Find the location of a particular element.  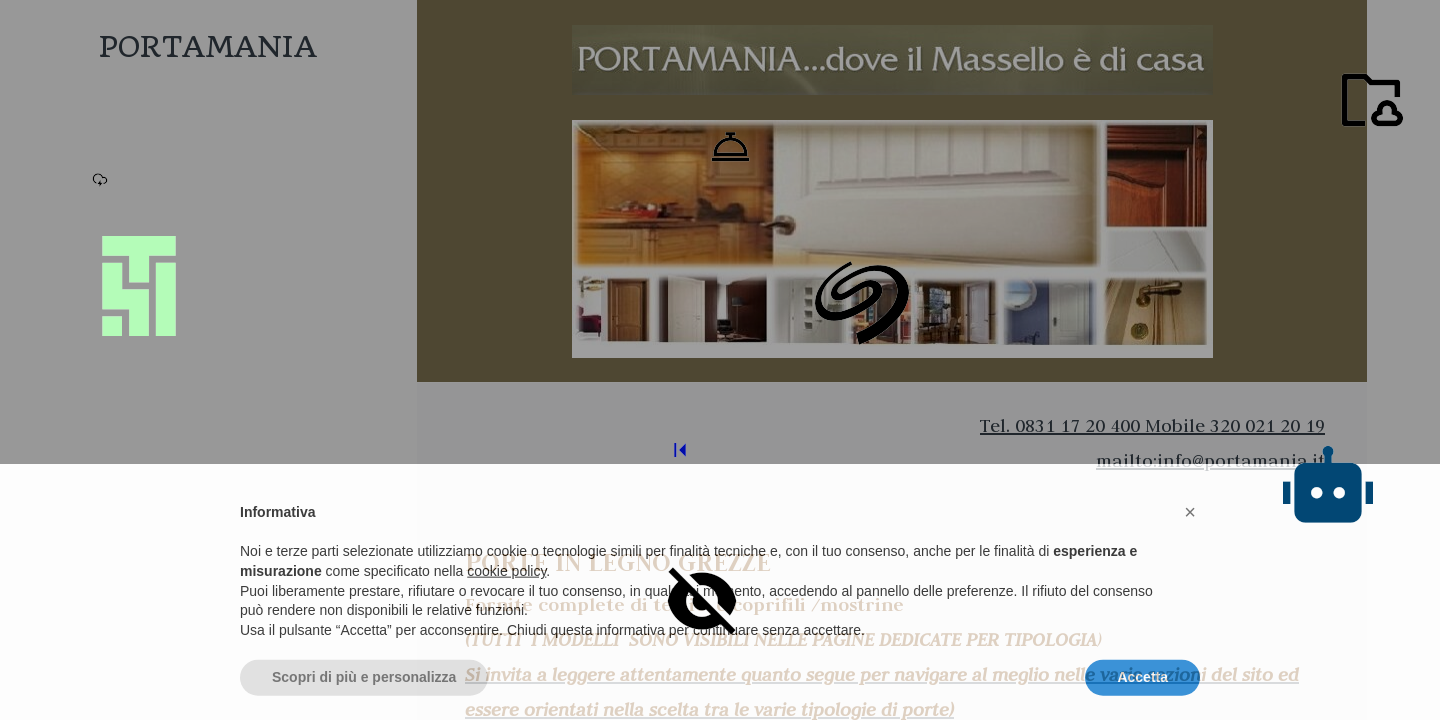

hide password or sensitive content is located at coordinates (702, 601).